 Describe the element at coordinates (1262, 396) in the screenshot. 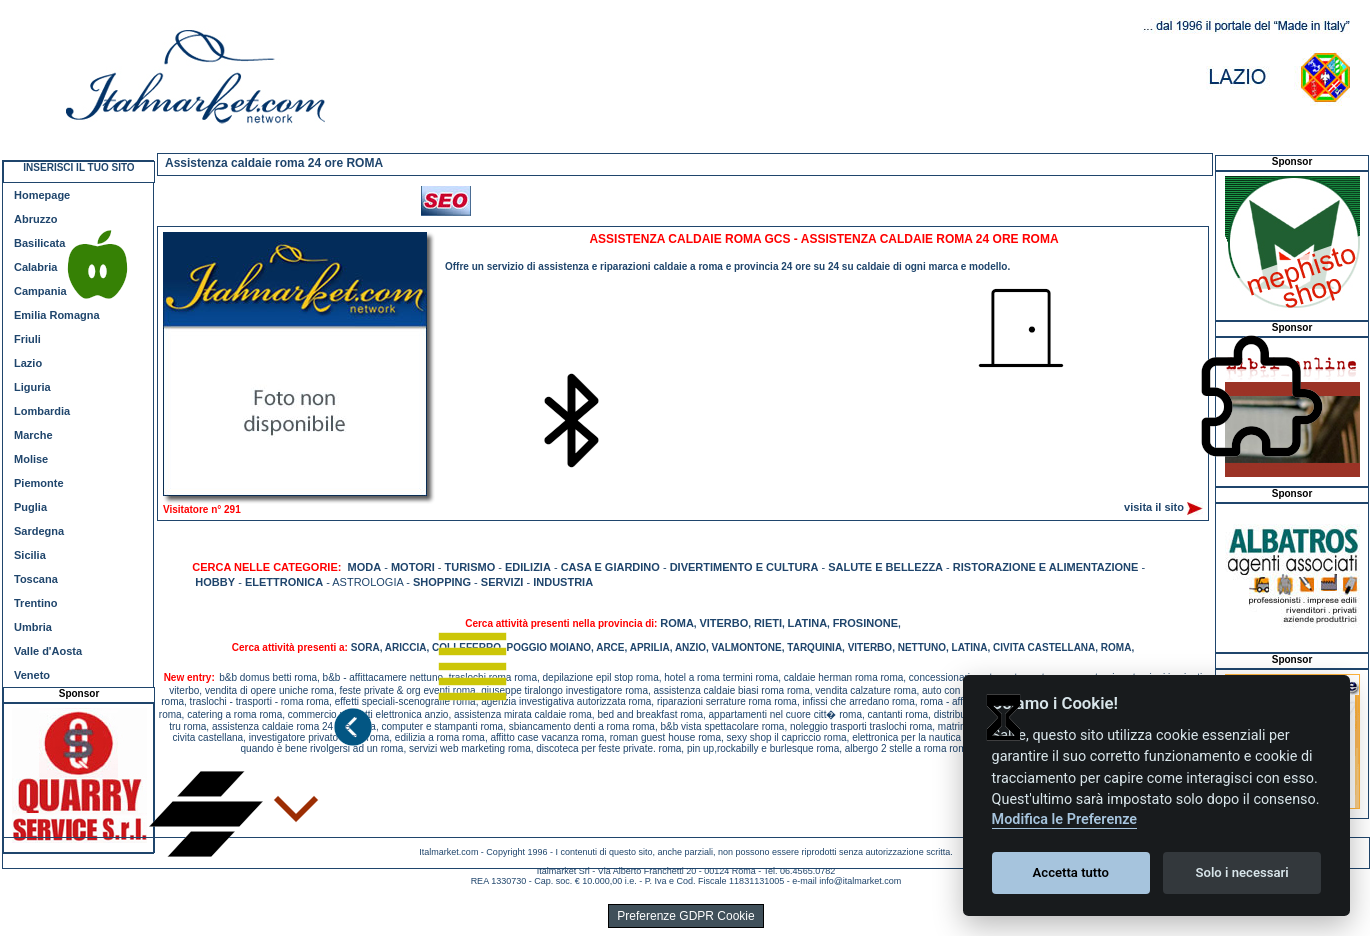

I see `access browser extensions or plugins` at that location.